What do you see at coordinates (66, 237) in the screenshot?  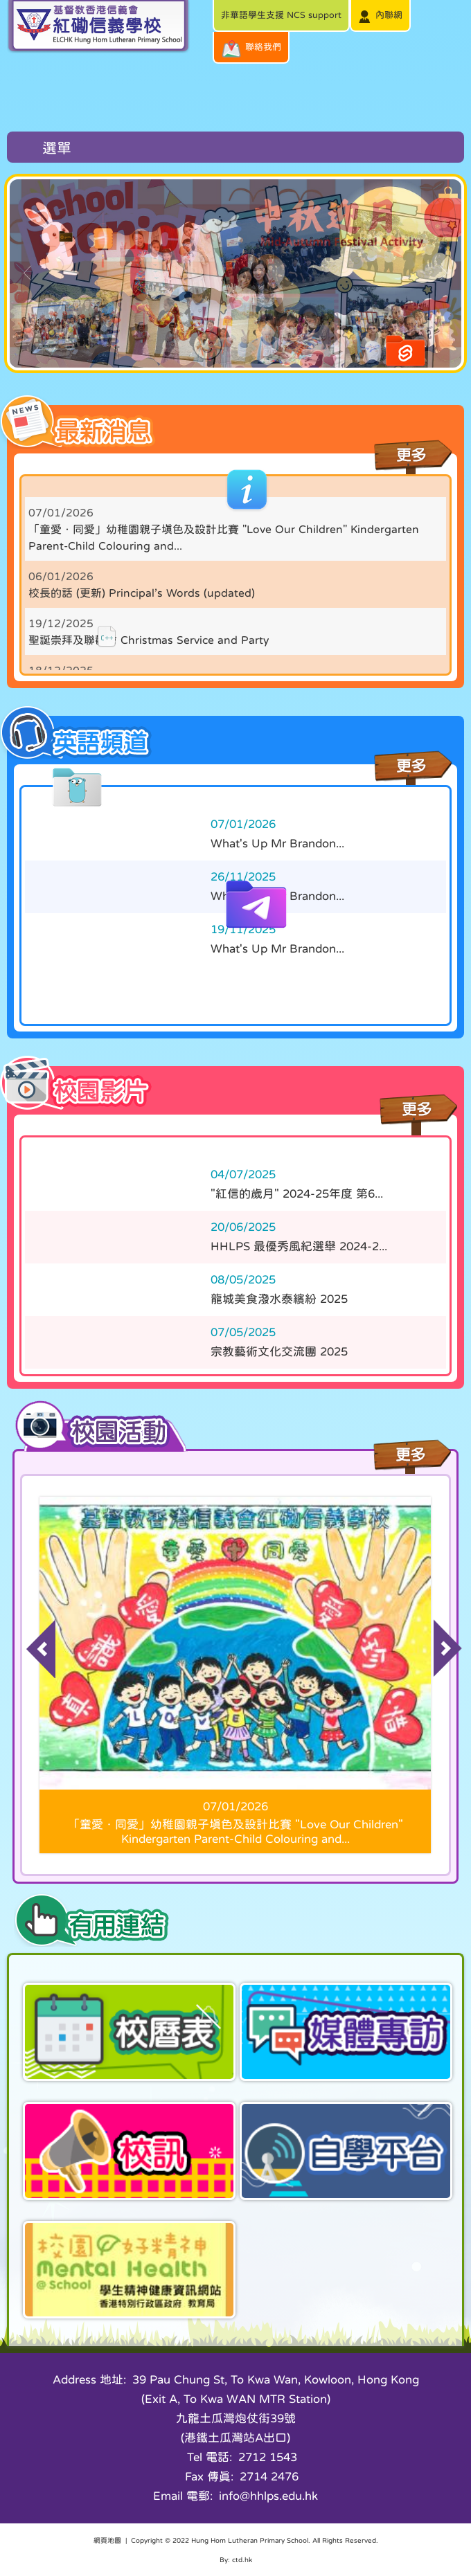 I see `open genflix media folder` at bounding box center [66, 237].